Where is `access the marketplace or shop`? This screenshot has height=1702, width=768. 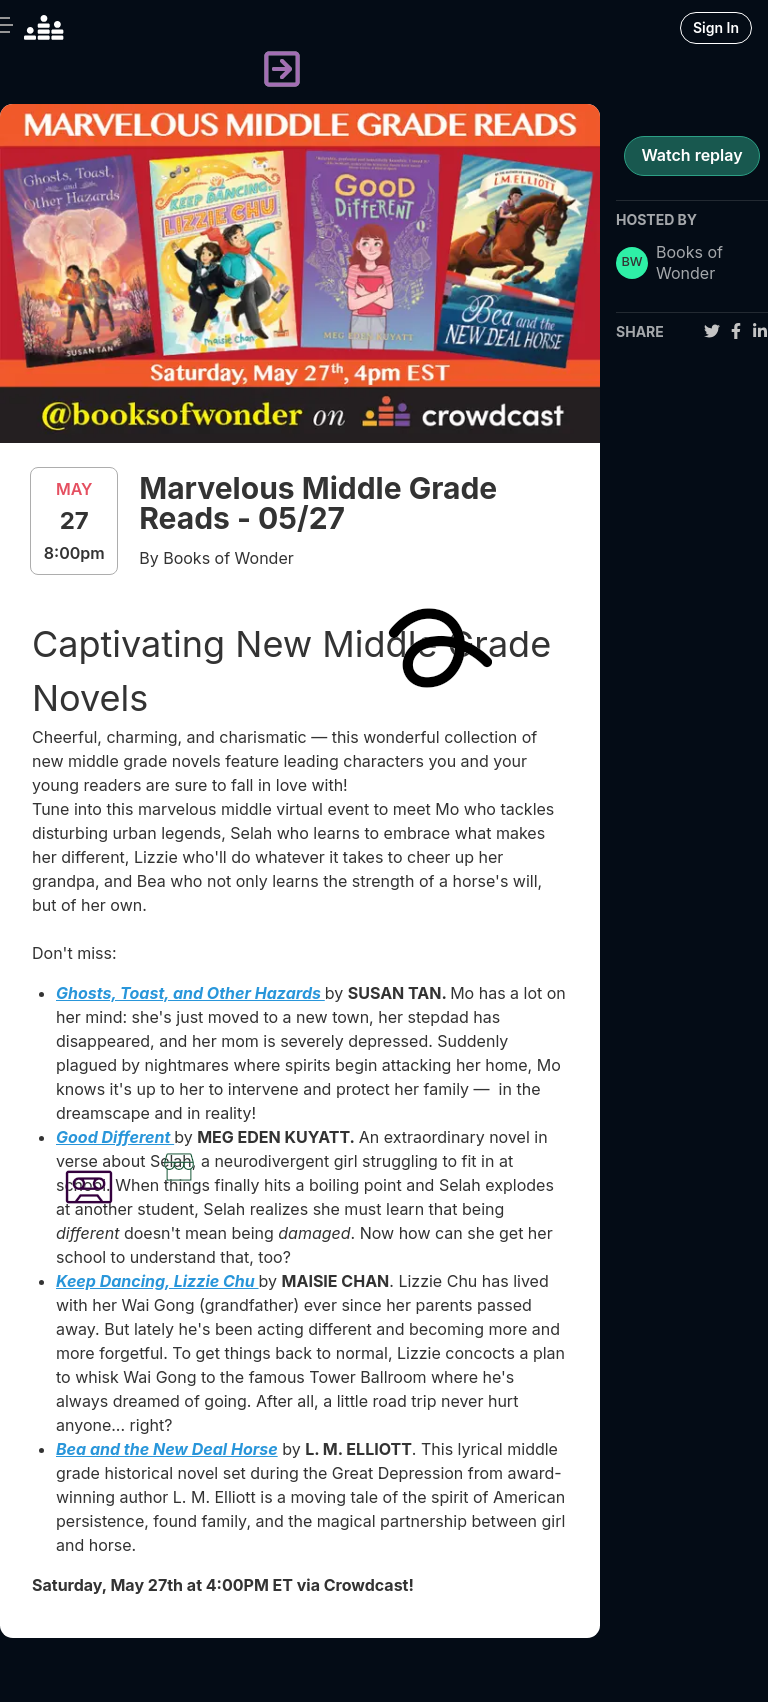 access the marketplace or shop is located at coordinates (179, 1167).